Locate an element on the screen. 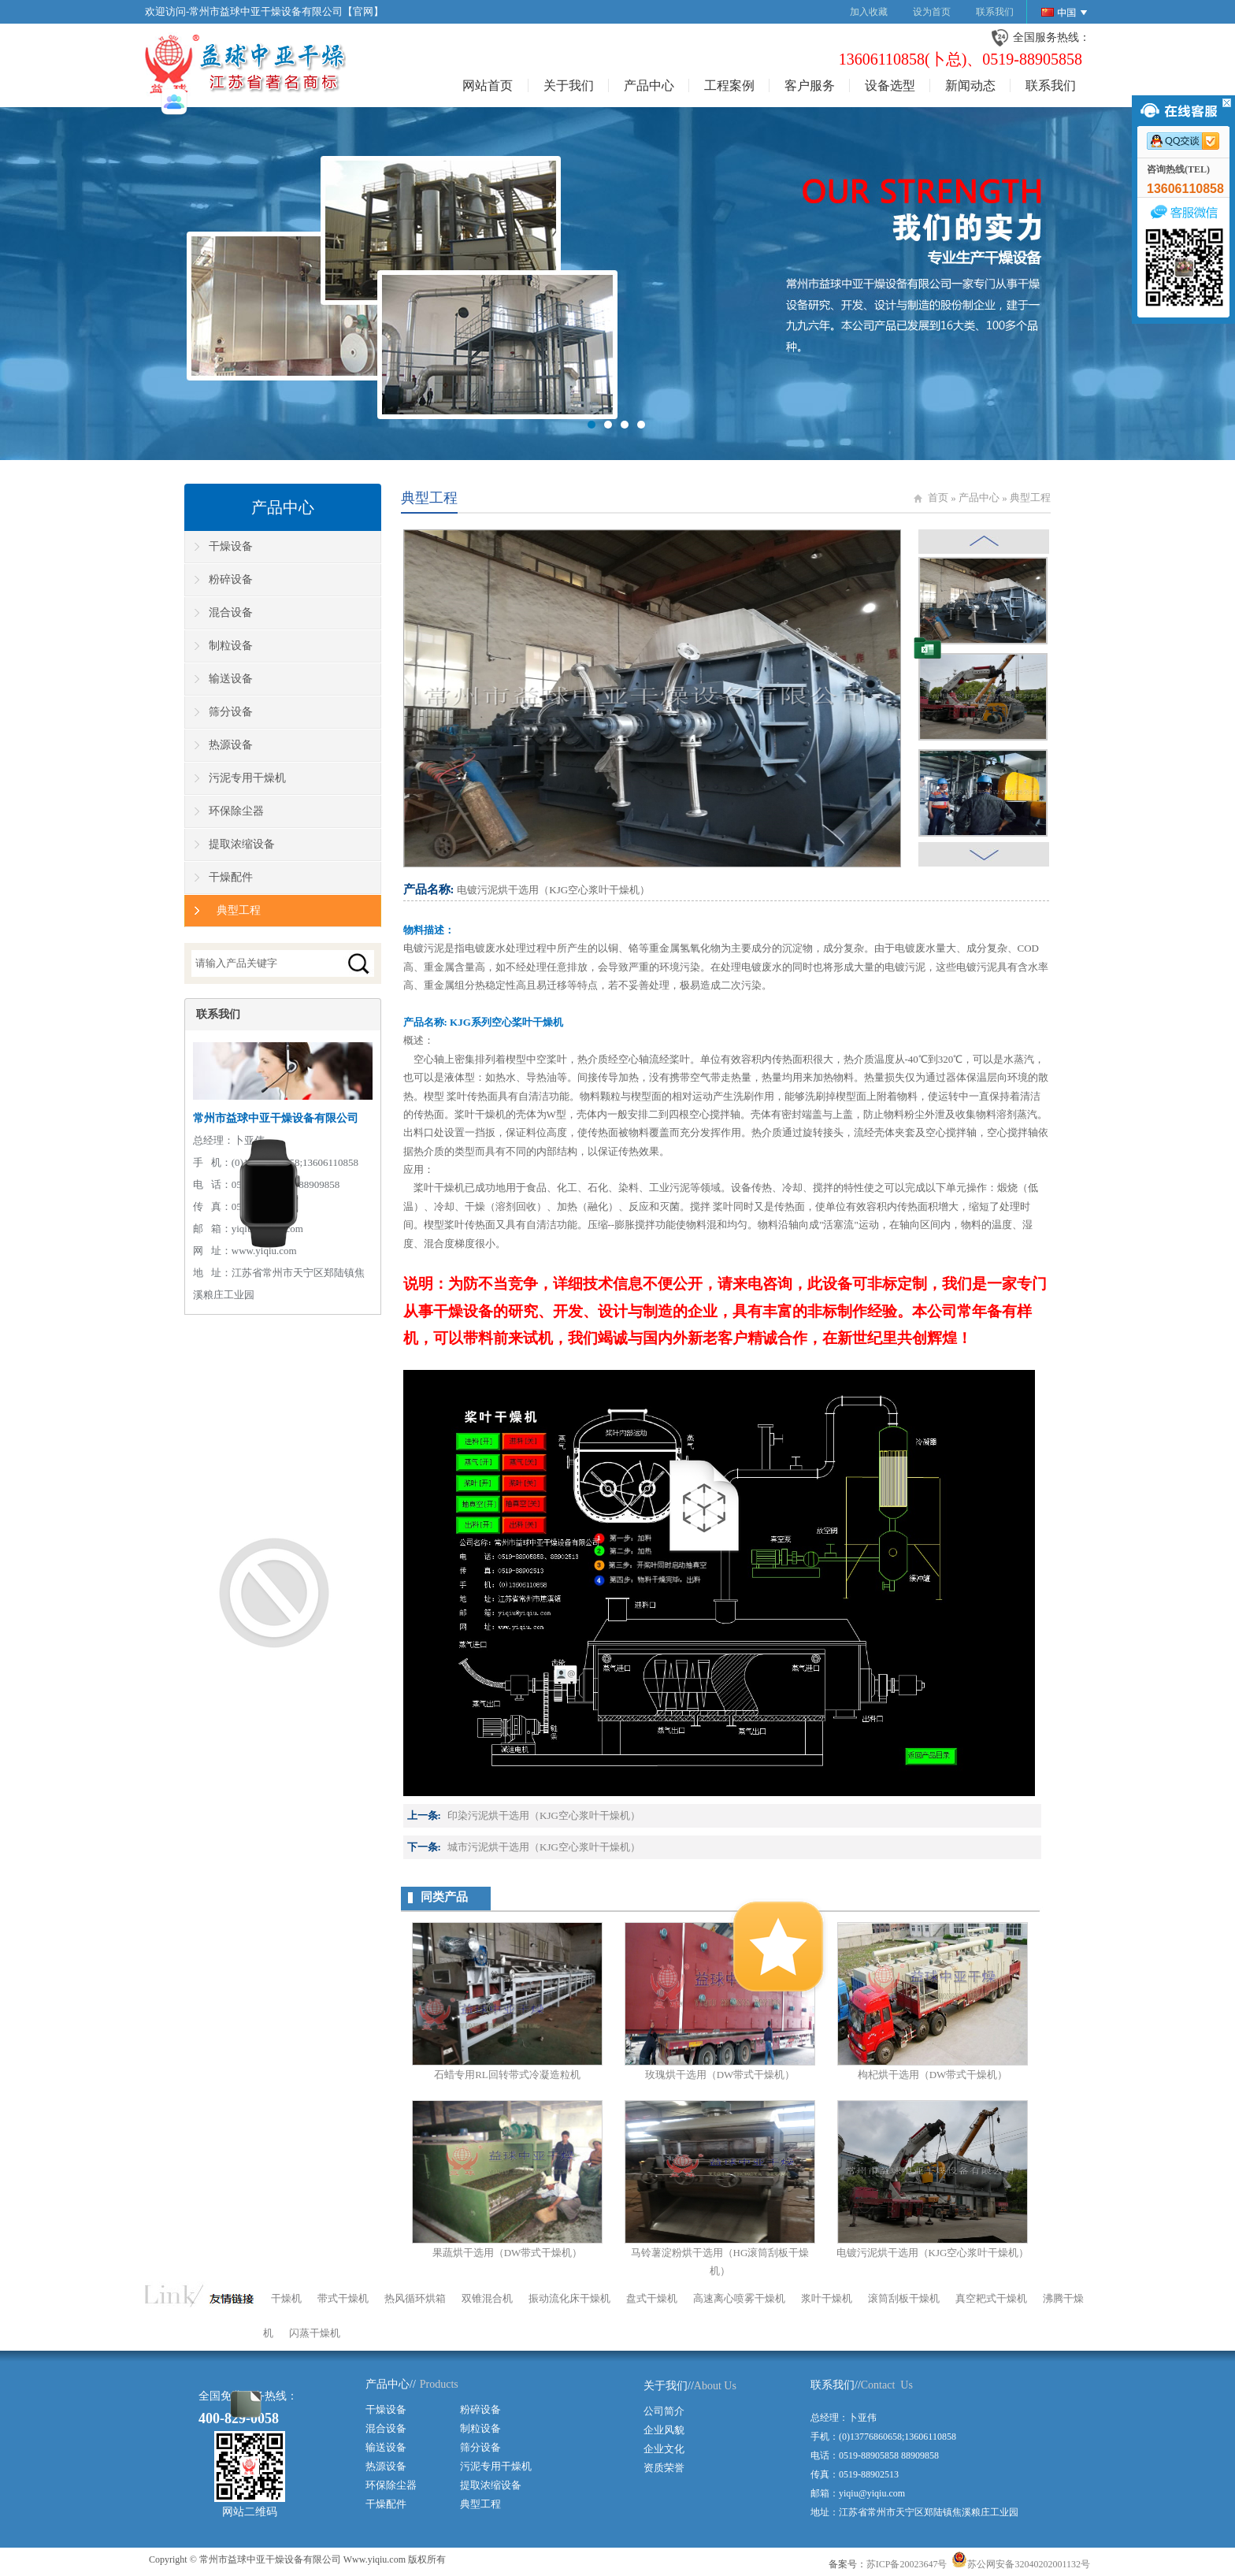 The width and height of the screenshot is (1235, 2576). open an augmented reality file is located at coordinates (704, 1508).